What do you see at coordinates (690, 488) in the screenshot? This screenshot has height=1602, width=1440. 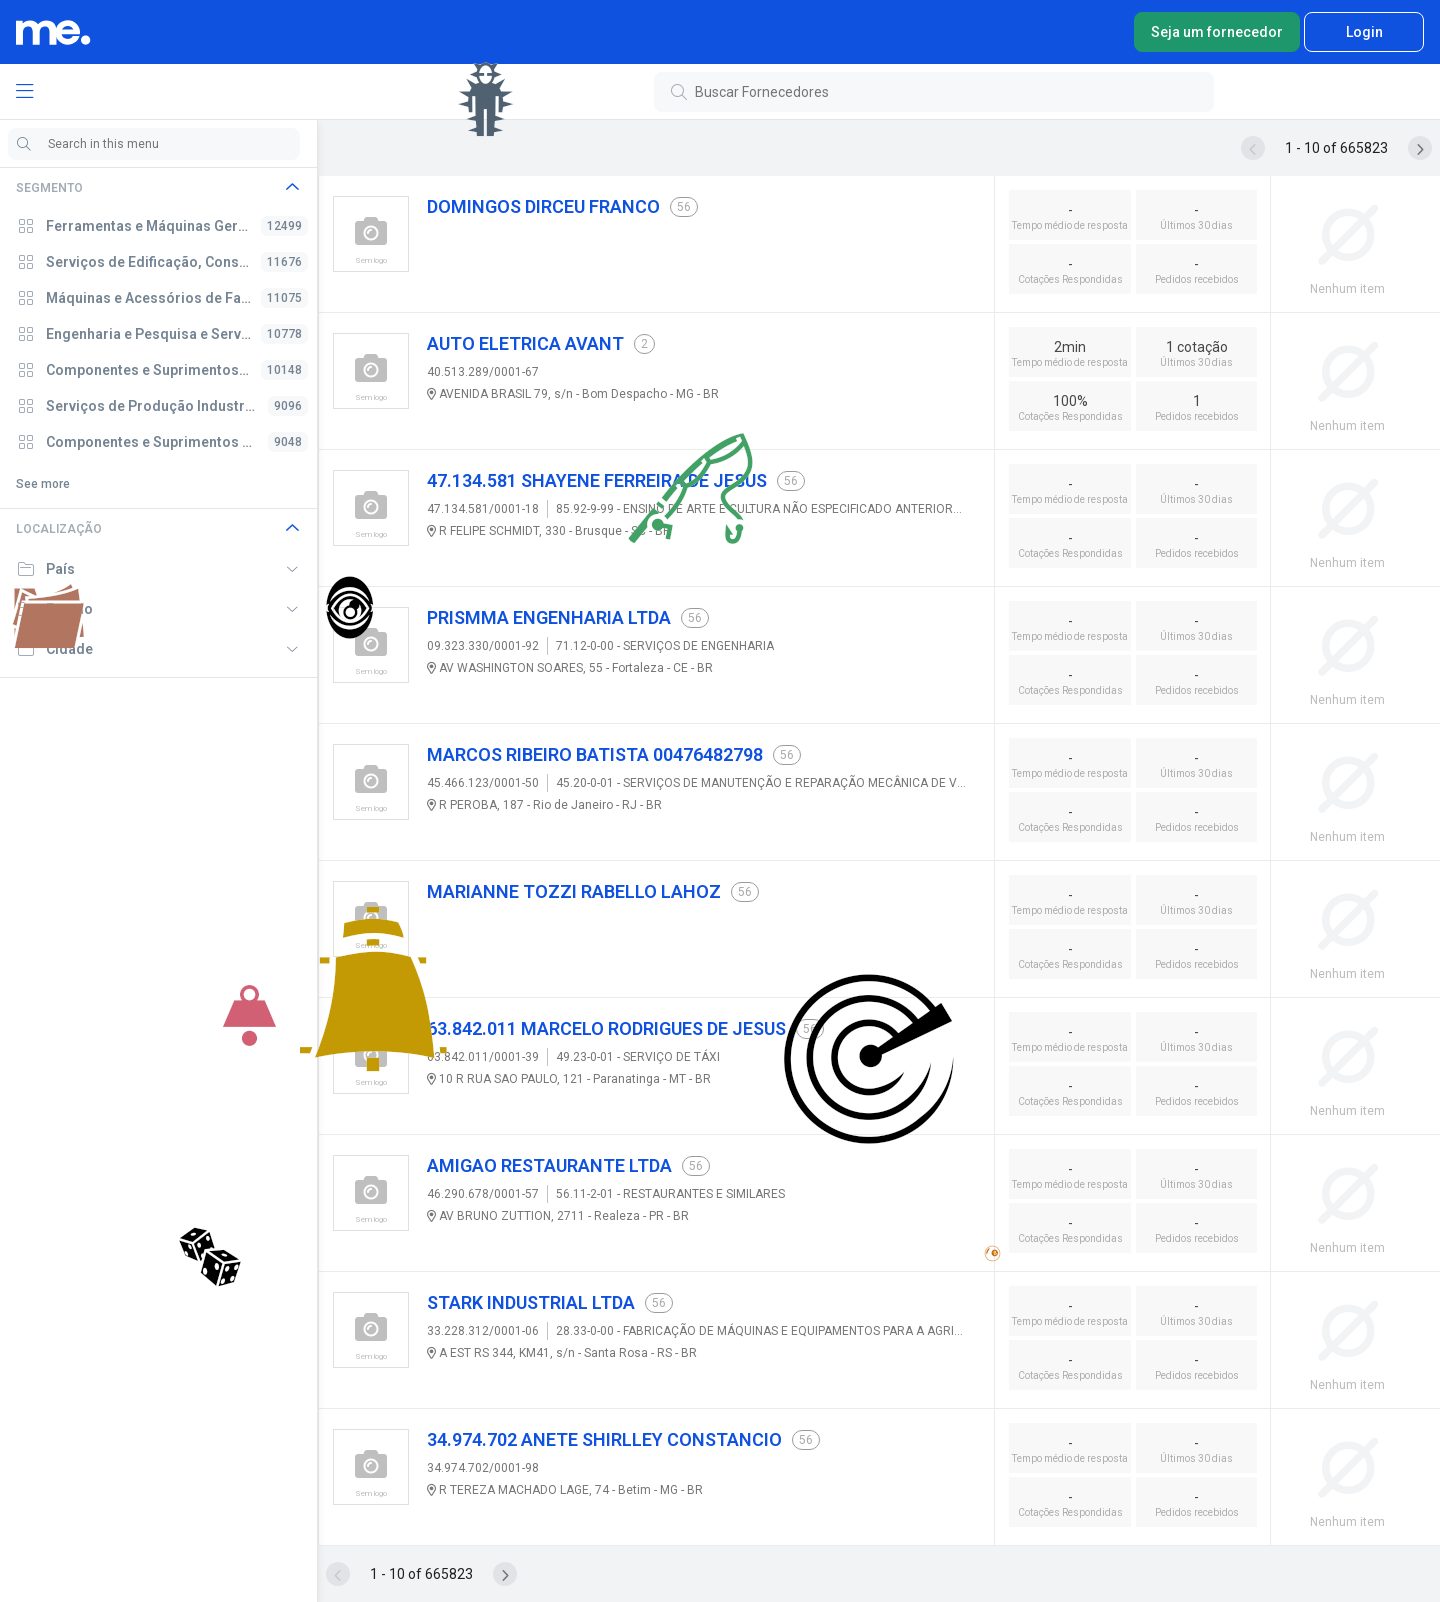 I see `access fishing mini-game or activity` at bounding box center [690, 488].